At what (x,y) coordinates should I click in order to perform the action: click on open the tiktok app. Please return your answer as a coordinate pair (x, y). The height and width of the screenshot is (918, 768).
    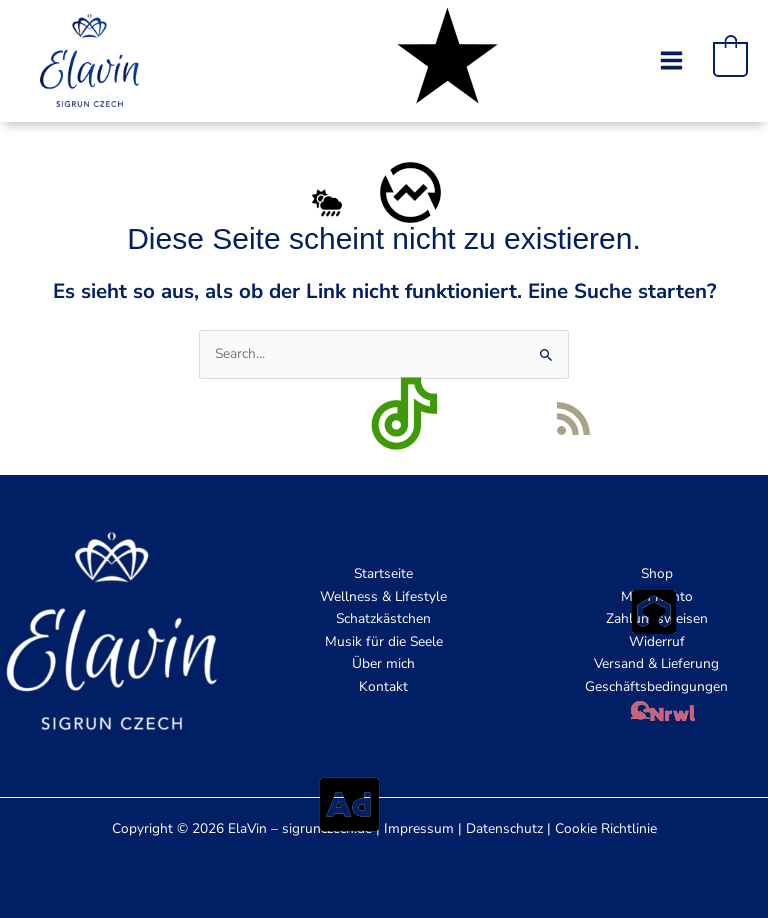
    Looking at the image, I should click on (404, 413).